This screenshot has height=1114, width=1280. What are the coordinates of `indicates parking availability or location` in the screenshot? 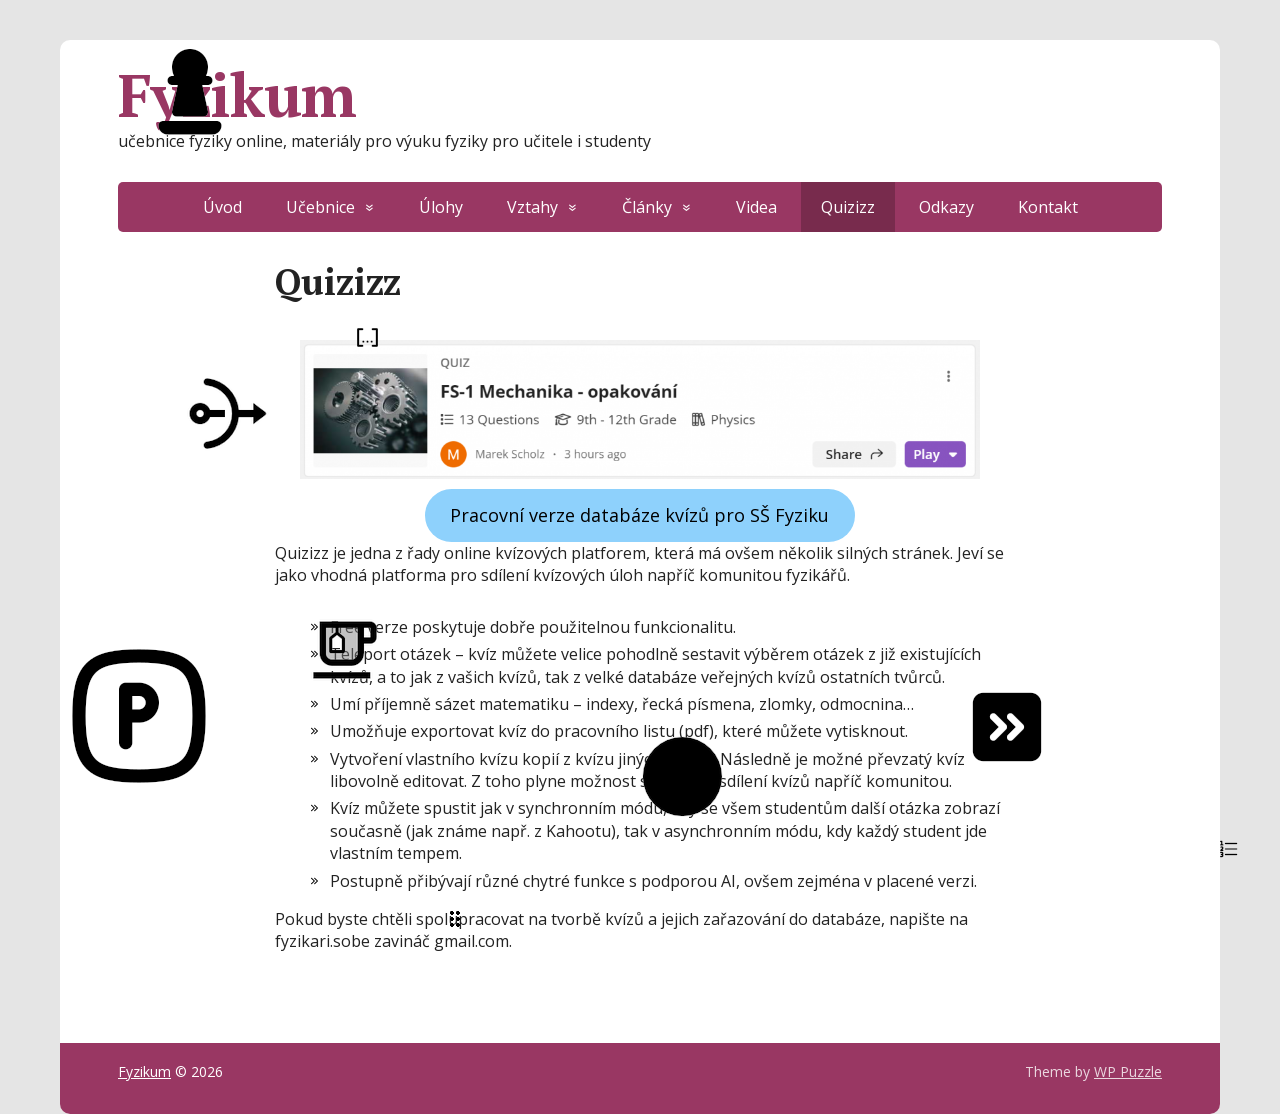 It's located at (139, 716).